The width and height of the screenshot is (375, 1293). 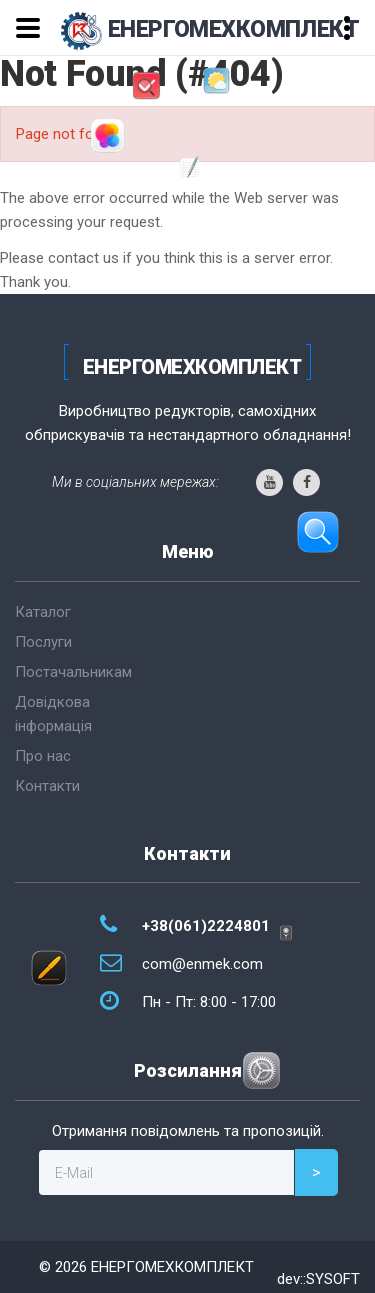 I want to click on open system settings or preferences, so click(x=261, y=1070).